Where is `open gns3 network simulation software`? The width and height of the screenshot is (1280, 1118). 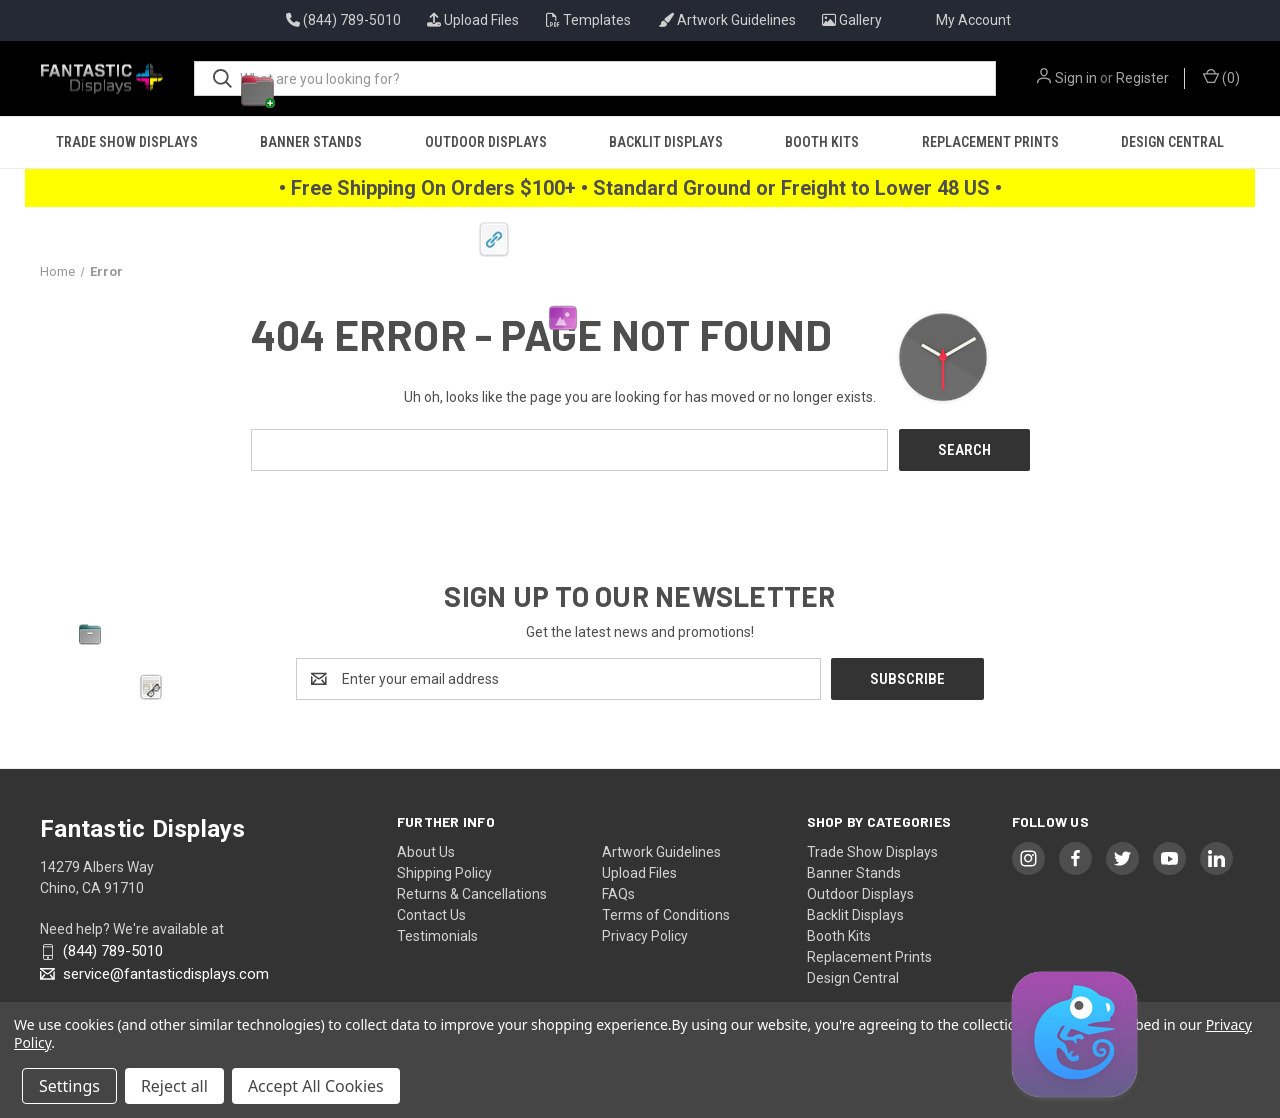 open gns3 network simulation software is located at coordinates (1074, 1034).